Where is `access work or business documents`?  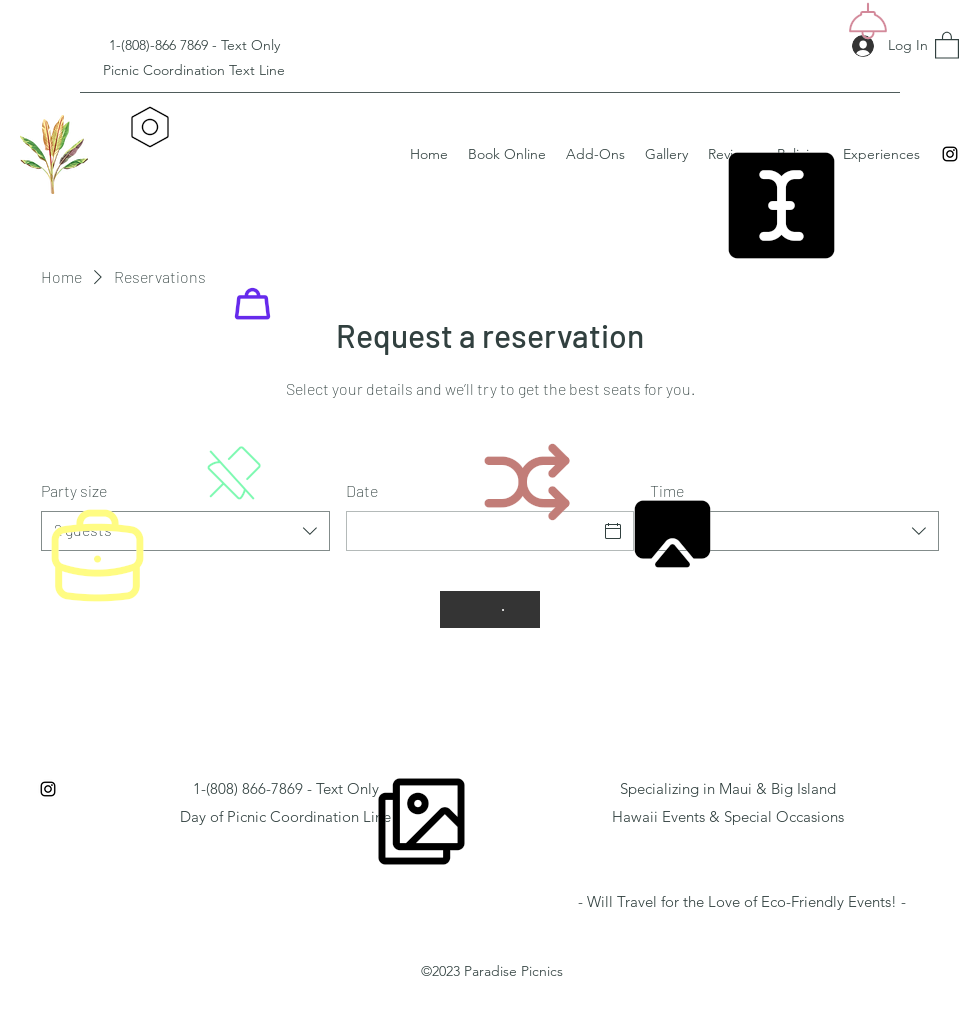
access work or business documents is located at coordinates (97, 555).